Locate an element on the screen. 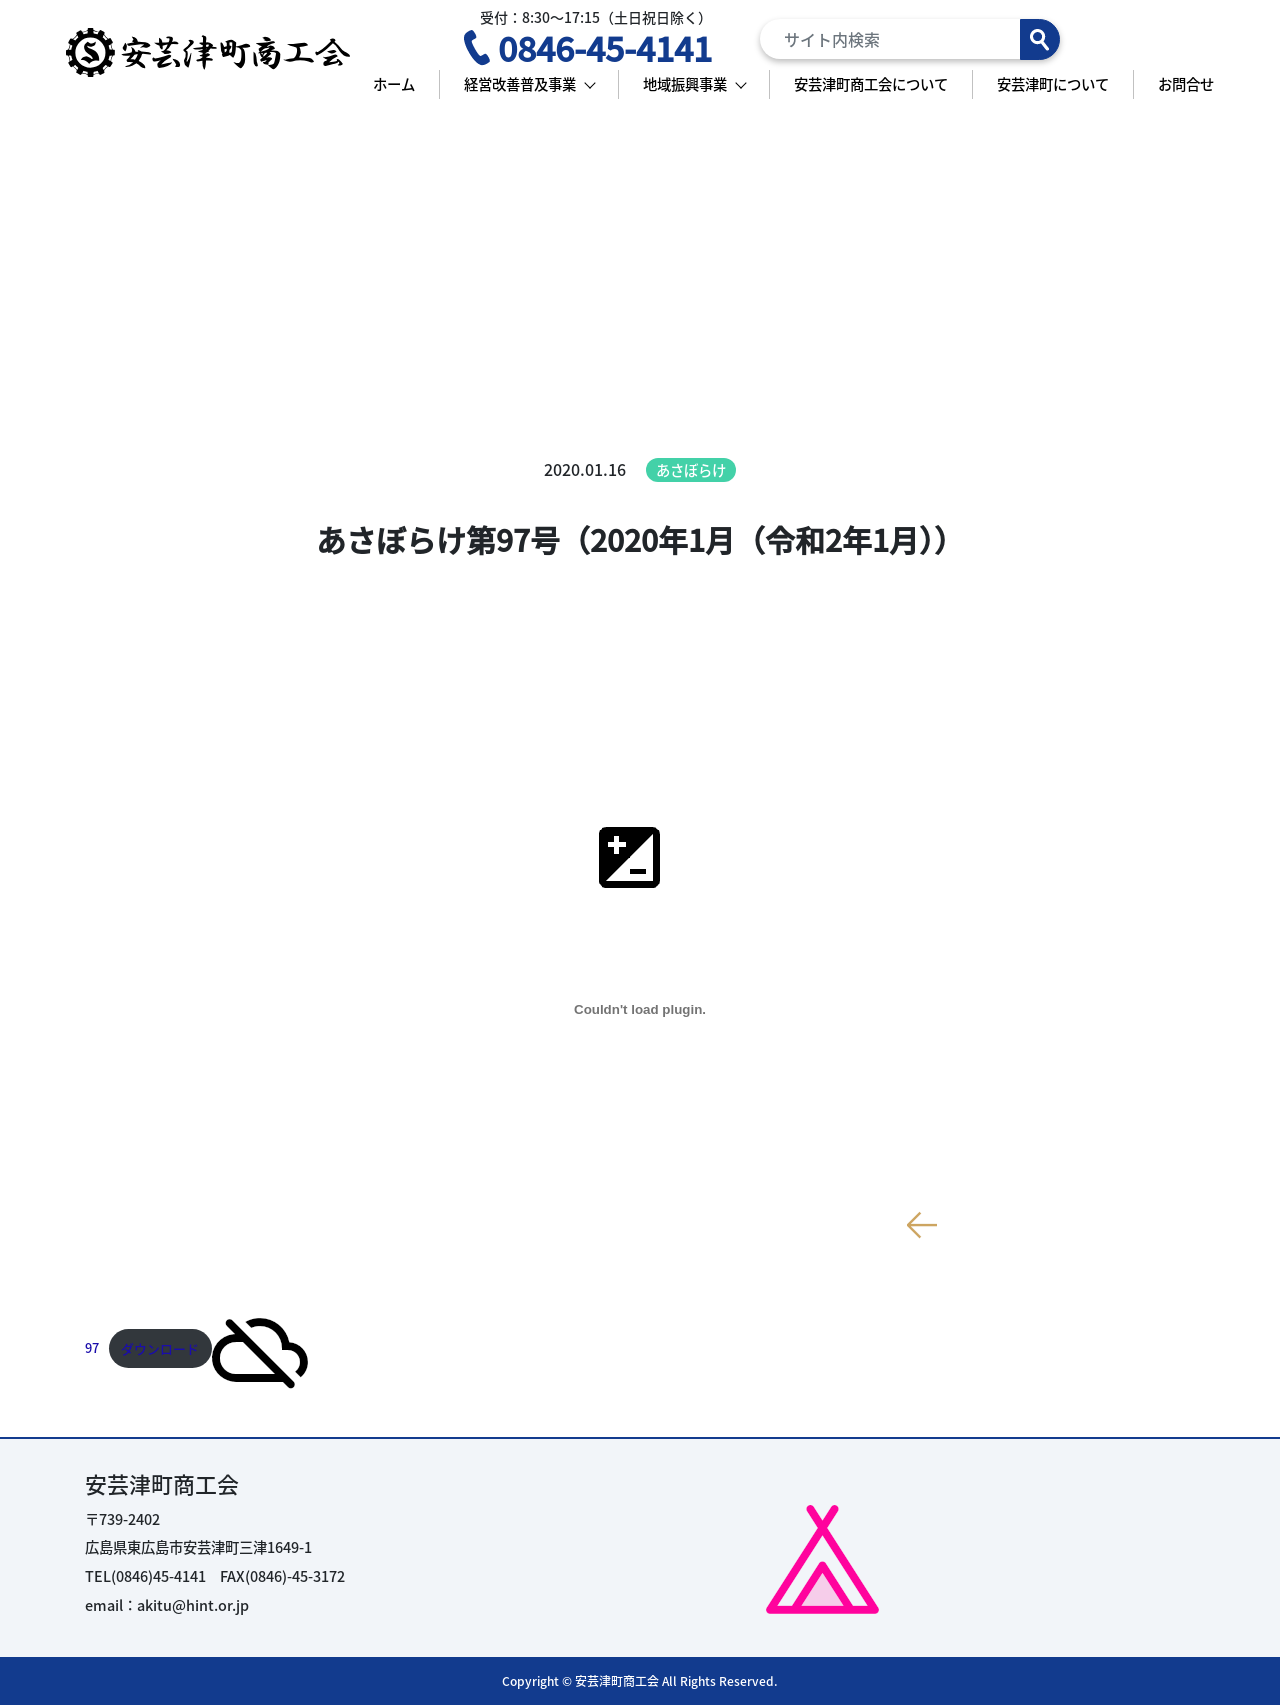 The width and height of the screenshot is (1280, 1705). go back to the previous screen is located at coordinates (922, 1224).